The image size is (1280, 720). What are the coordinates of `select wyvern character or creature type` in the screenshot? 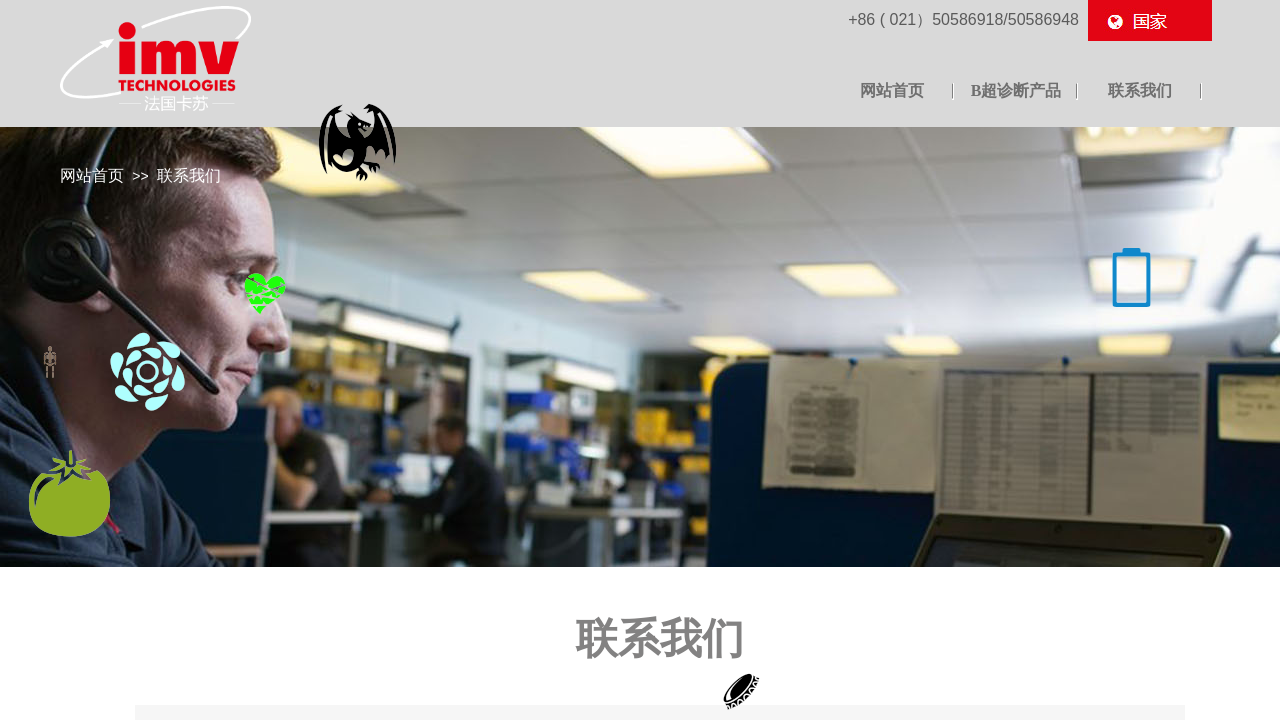 It's located at (357, 142).